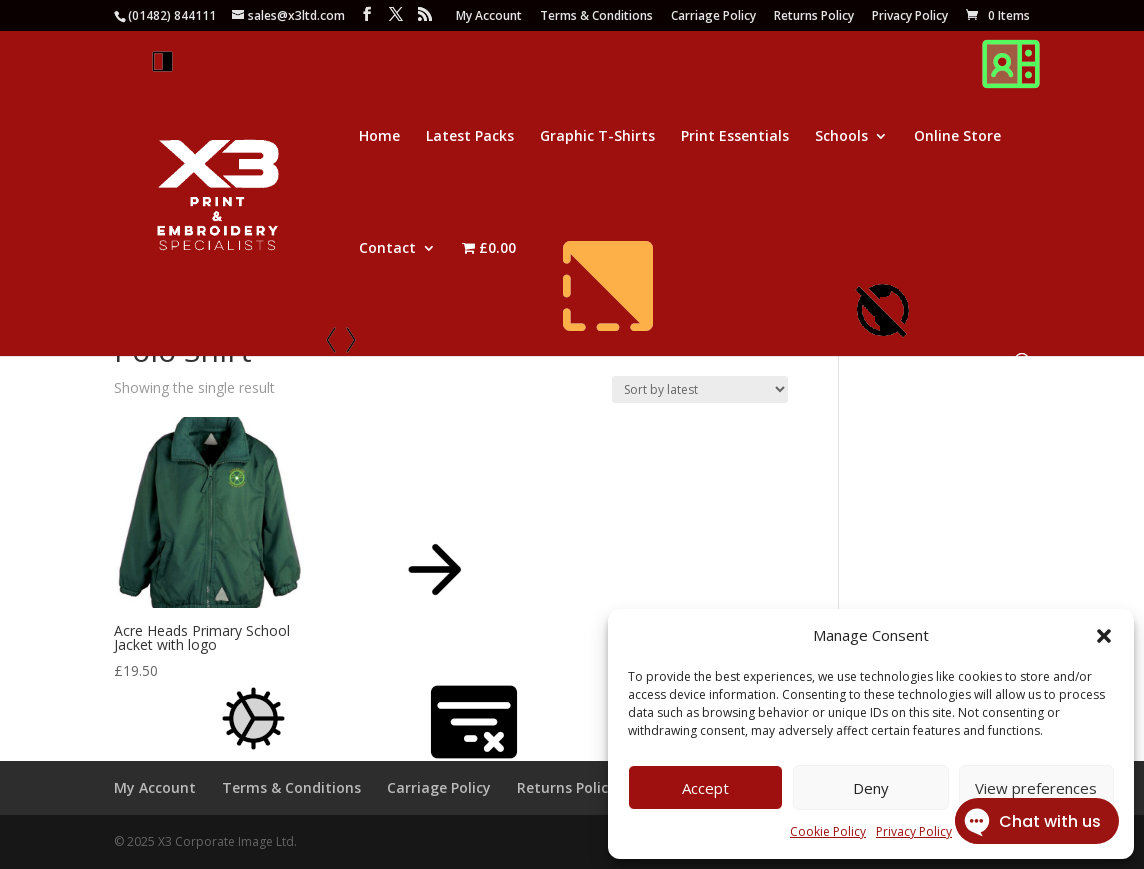 The width and height of the screenshot is (1144, 869). What do you see at coordinates (435, 569) in the screenshot?
I see `navigate to the next page or step` at bounding box center [435, 569].